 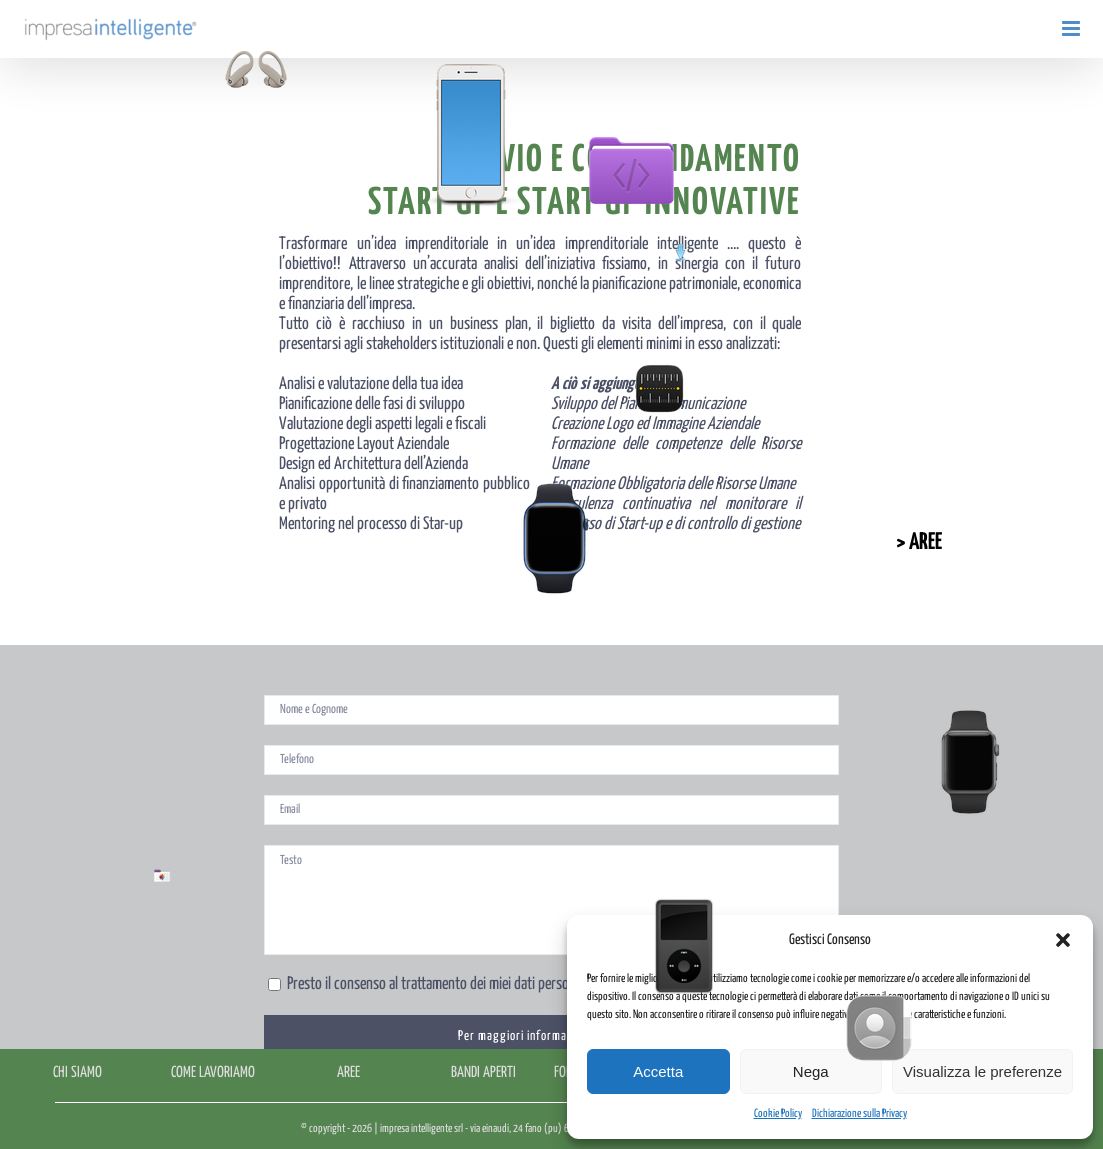 I want to click on connect to wireless earbuds, so click(x=256, y=72).